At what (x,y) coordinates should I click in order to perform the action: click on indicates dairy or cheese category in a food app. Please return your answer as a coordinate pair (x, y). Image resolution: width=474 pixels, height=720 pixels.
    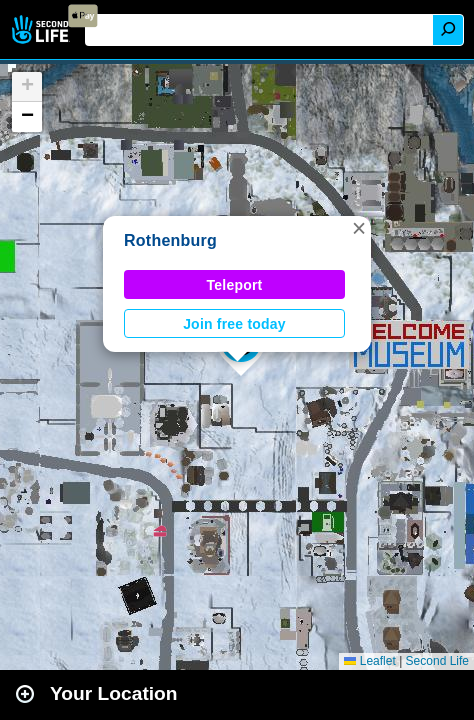
    Looking at the image, I should click on (160, 531).